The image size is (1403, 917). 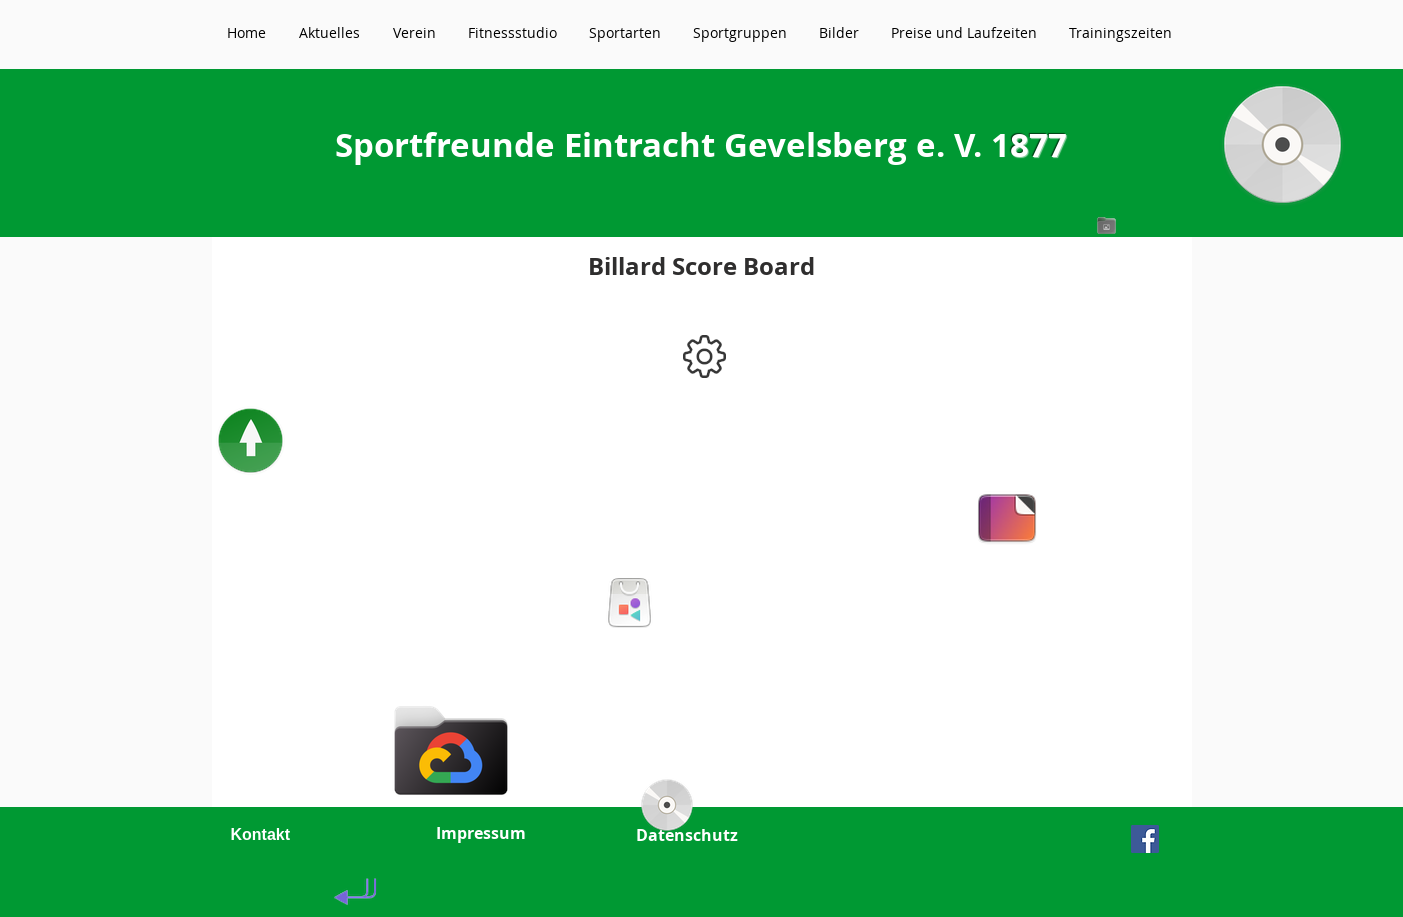 What do you see at coordinates (1282, 144) in the screenshot?
I see `indicates a blu-ray disc or optical media device` at bounding box center [1282, 144].